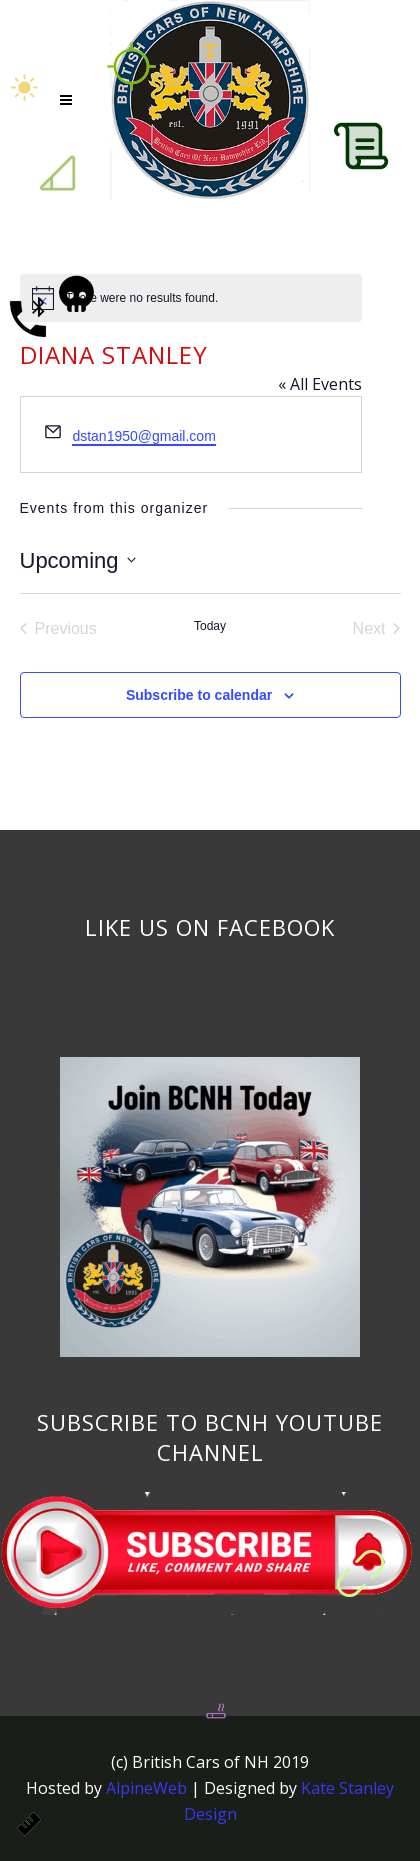 This screenshot has height=1861, width=420. I want to click on switch to light mode, so click(24, 87).